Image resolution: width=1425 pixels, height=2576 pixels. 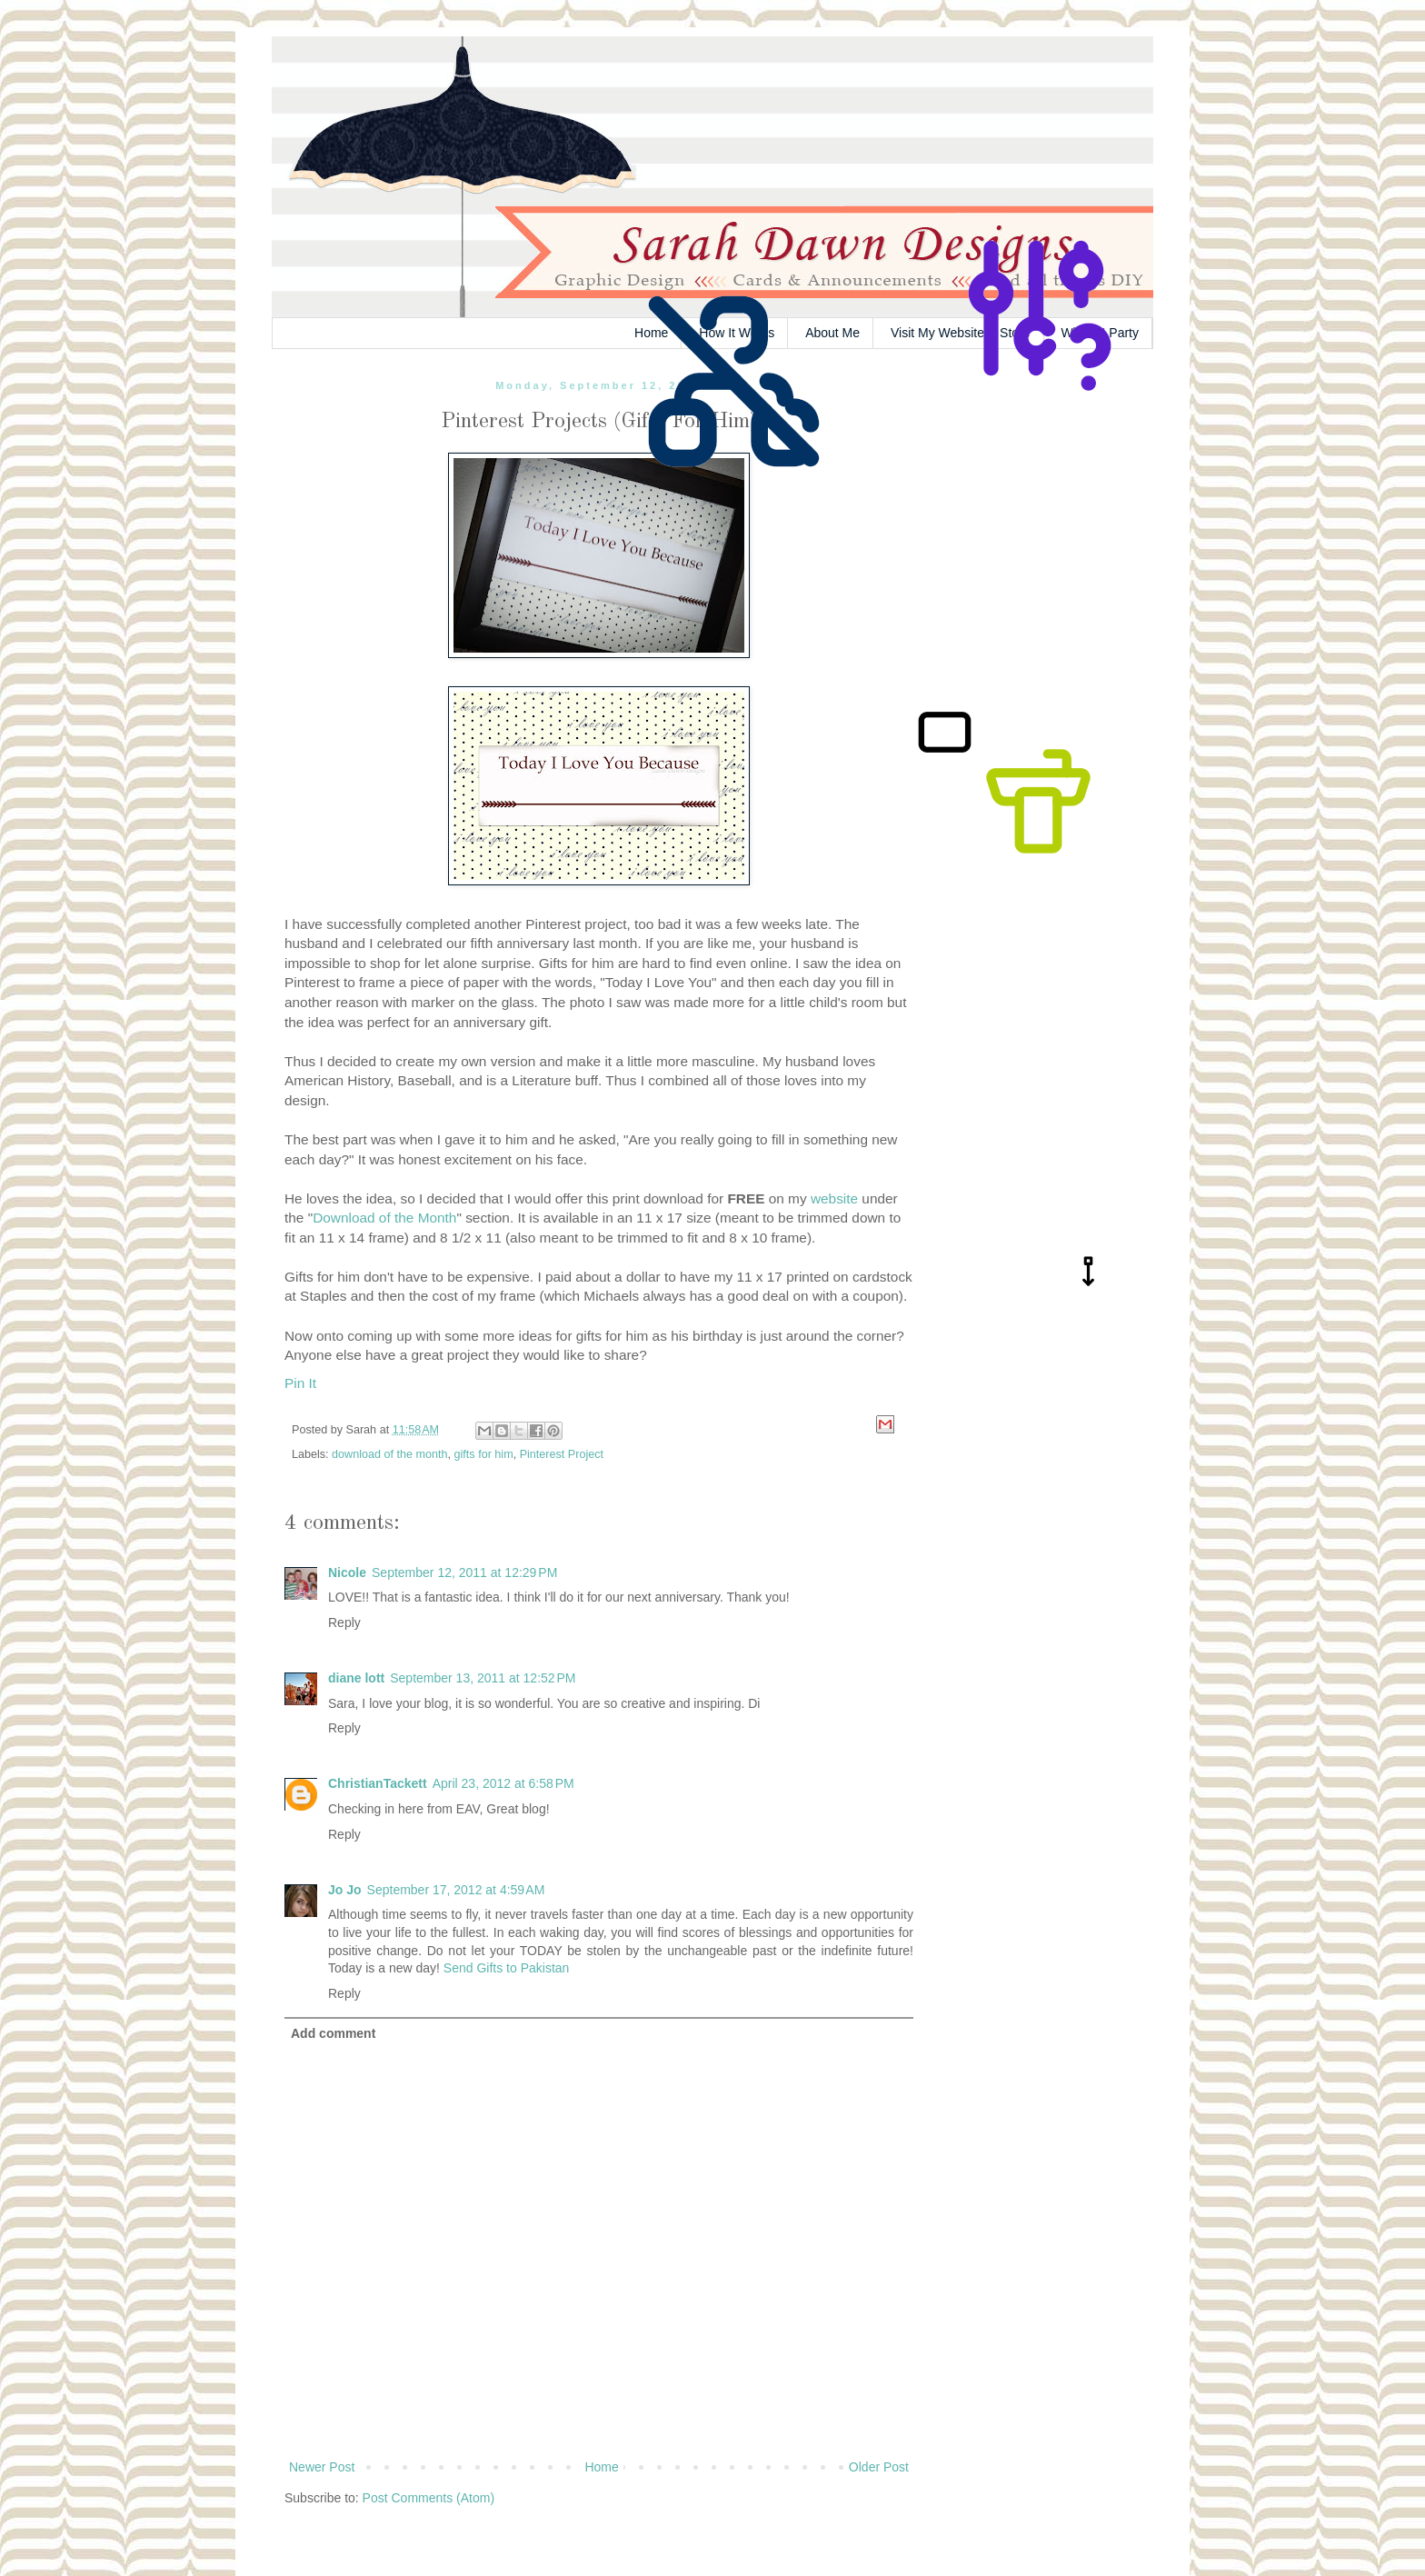 What do you see at coordinates (1088, 1271) in the screenshot?
I see `move item down in a list or queue` at bounding box center [1088, 1271].